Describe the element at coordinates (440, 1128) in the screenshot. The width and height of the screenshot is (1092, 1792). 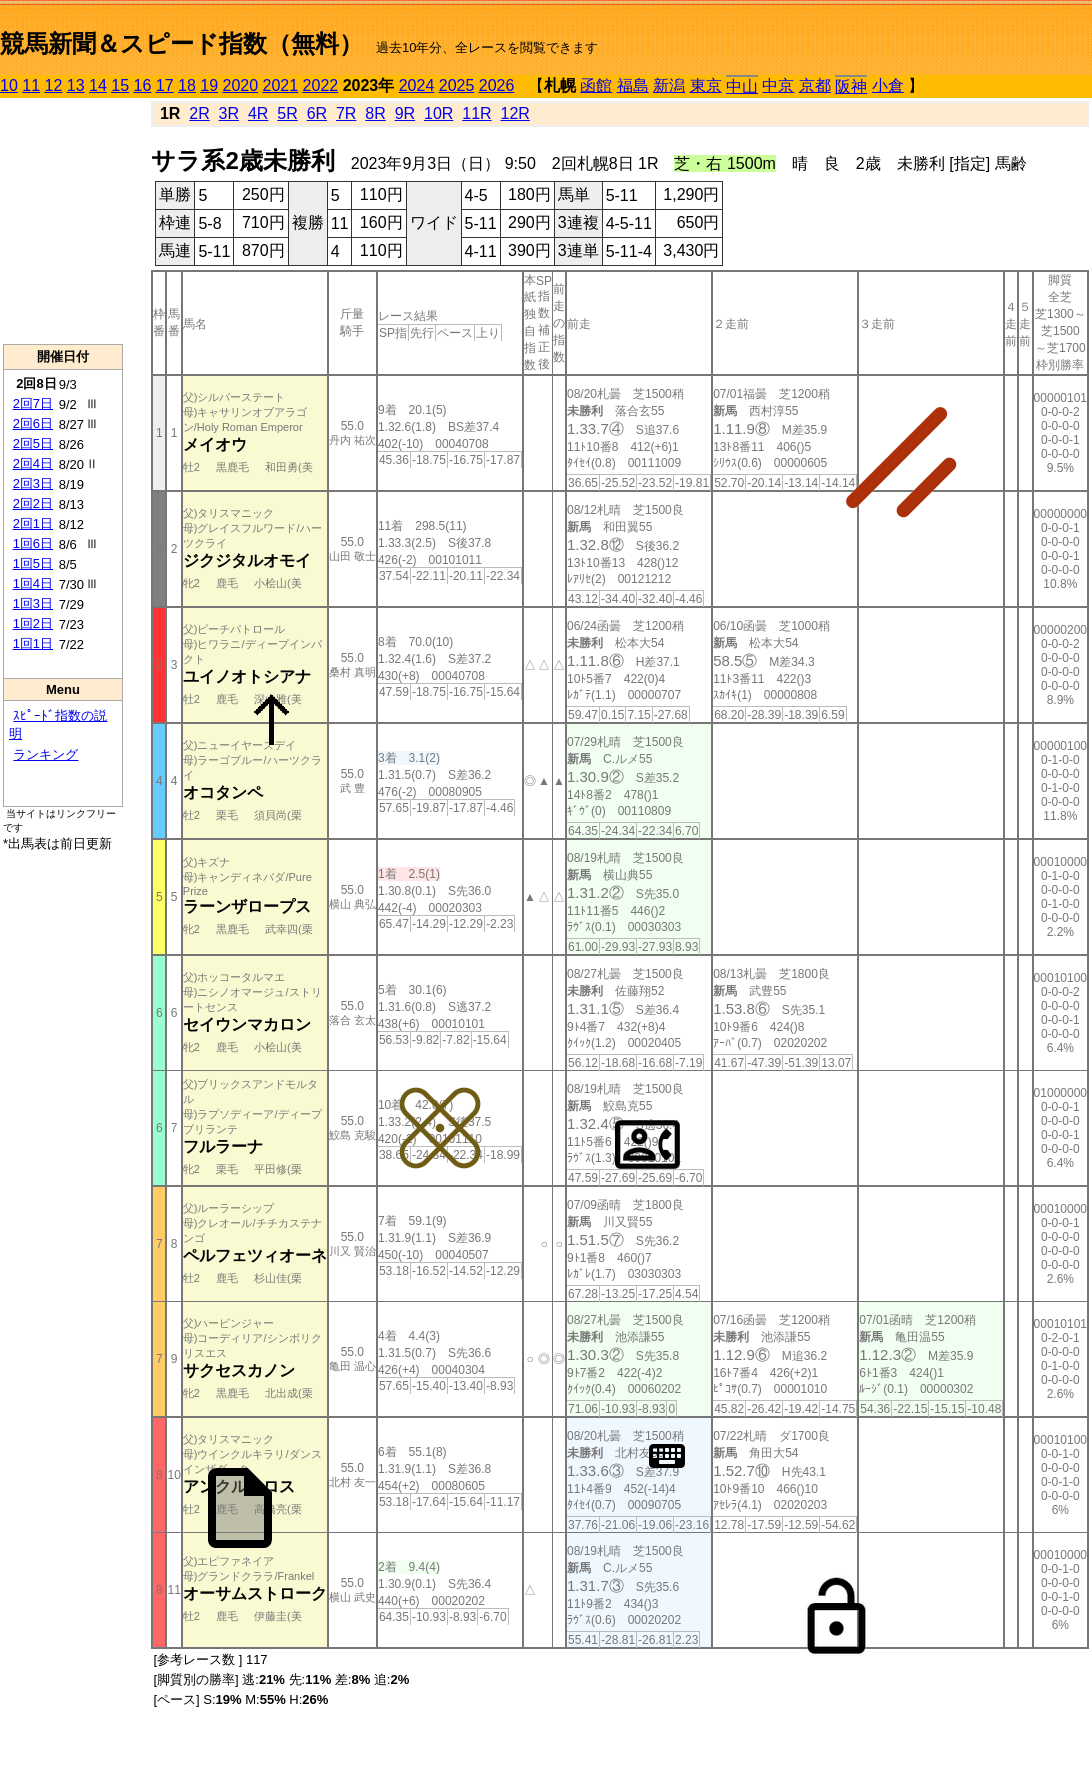
I see `access health or first aid settings` at that location.